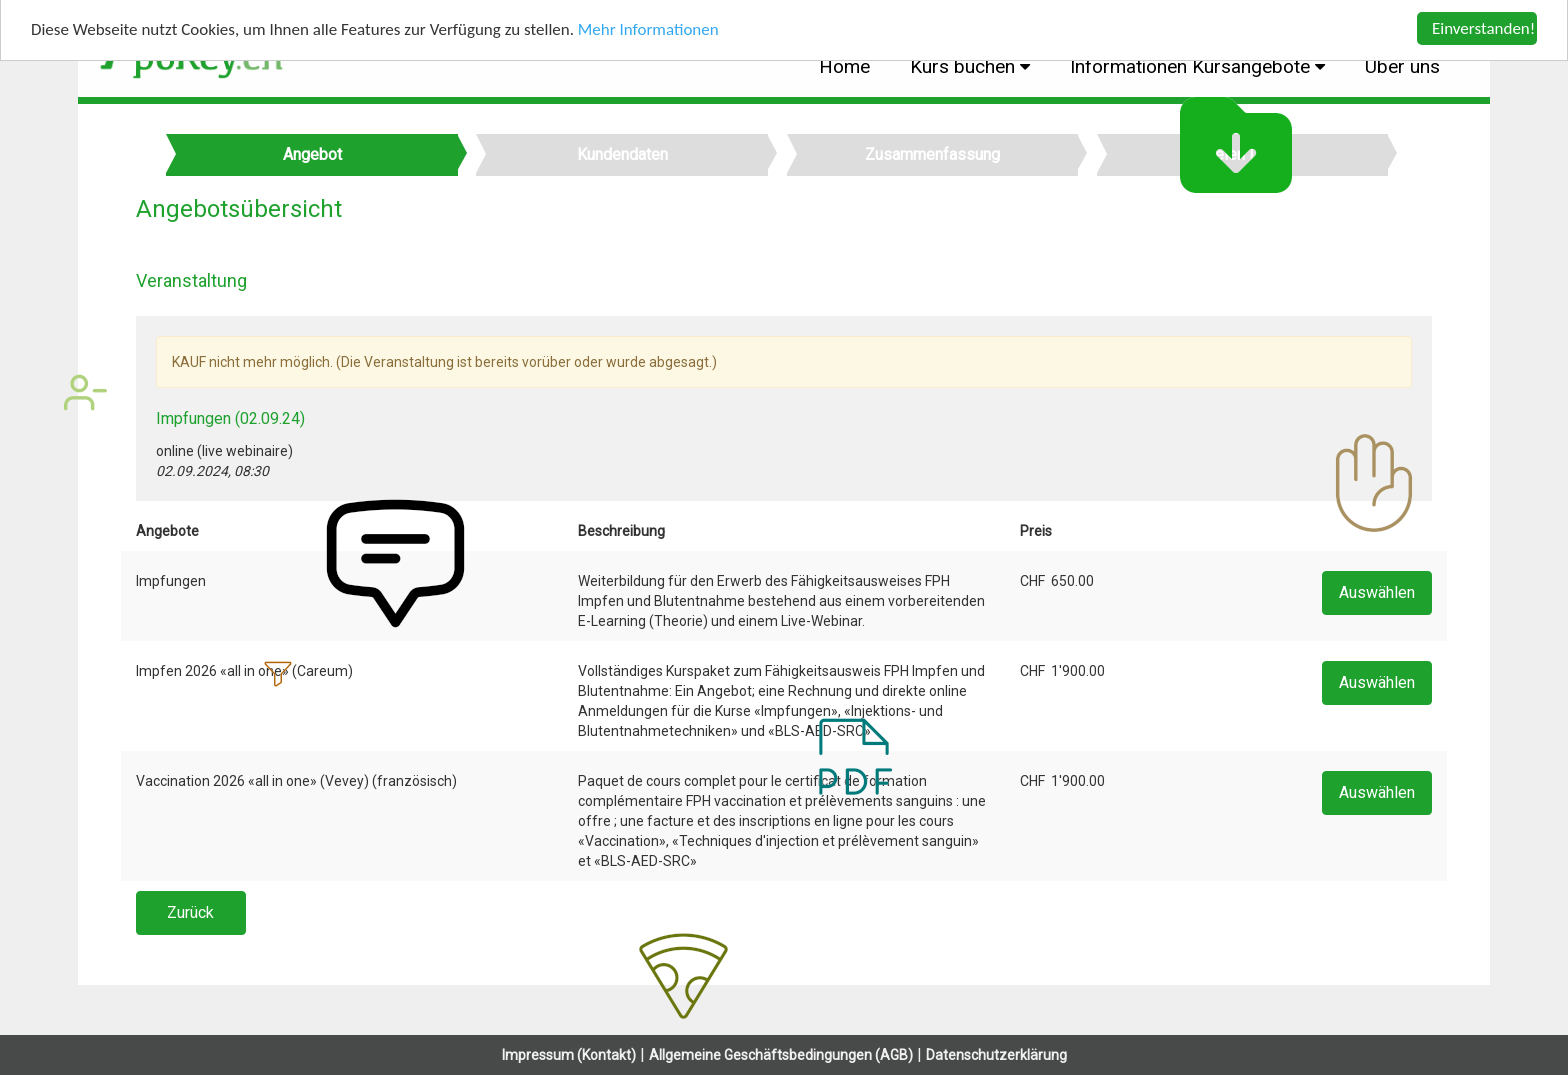 The width and height of the screenshot is (1568, 1075). Describe the element at coordinates (1374, 483) in the screenshot. I see `stop or pause an action` at that location.